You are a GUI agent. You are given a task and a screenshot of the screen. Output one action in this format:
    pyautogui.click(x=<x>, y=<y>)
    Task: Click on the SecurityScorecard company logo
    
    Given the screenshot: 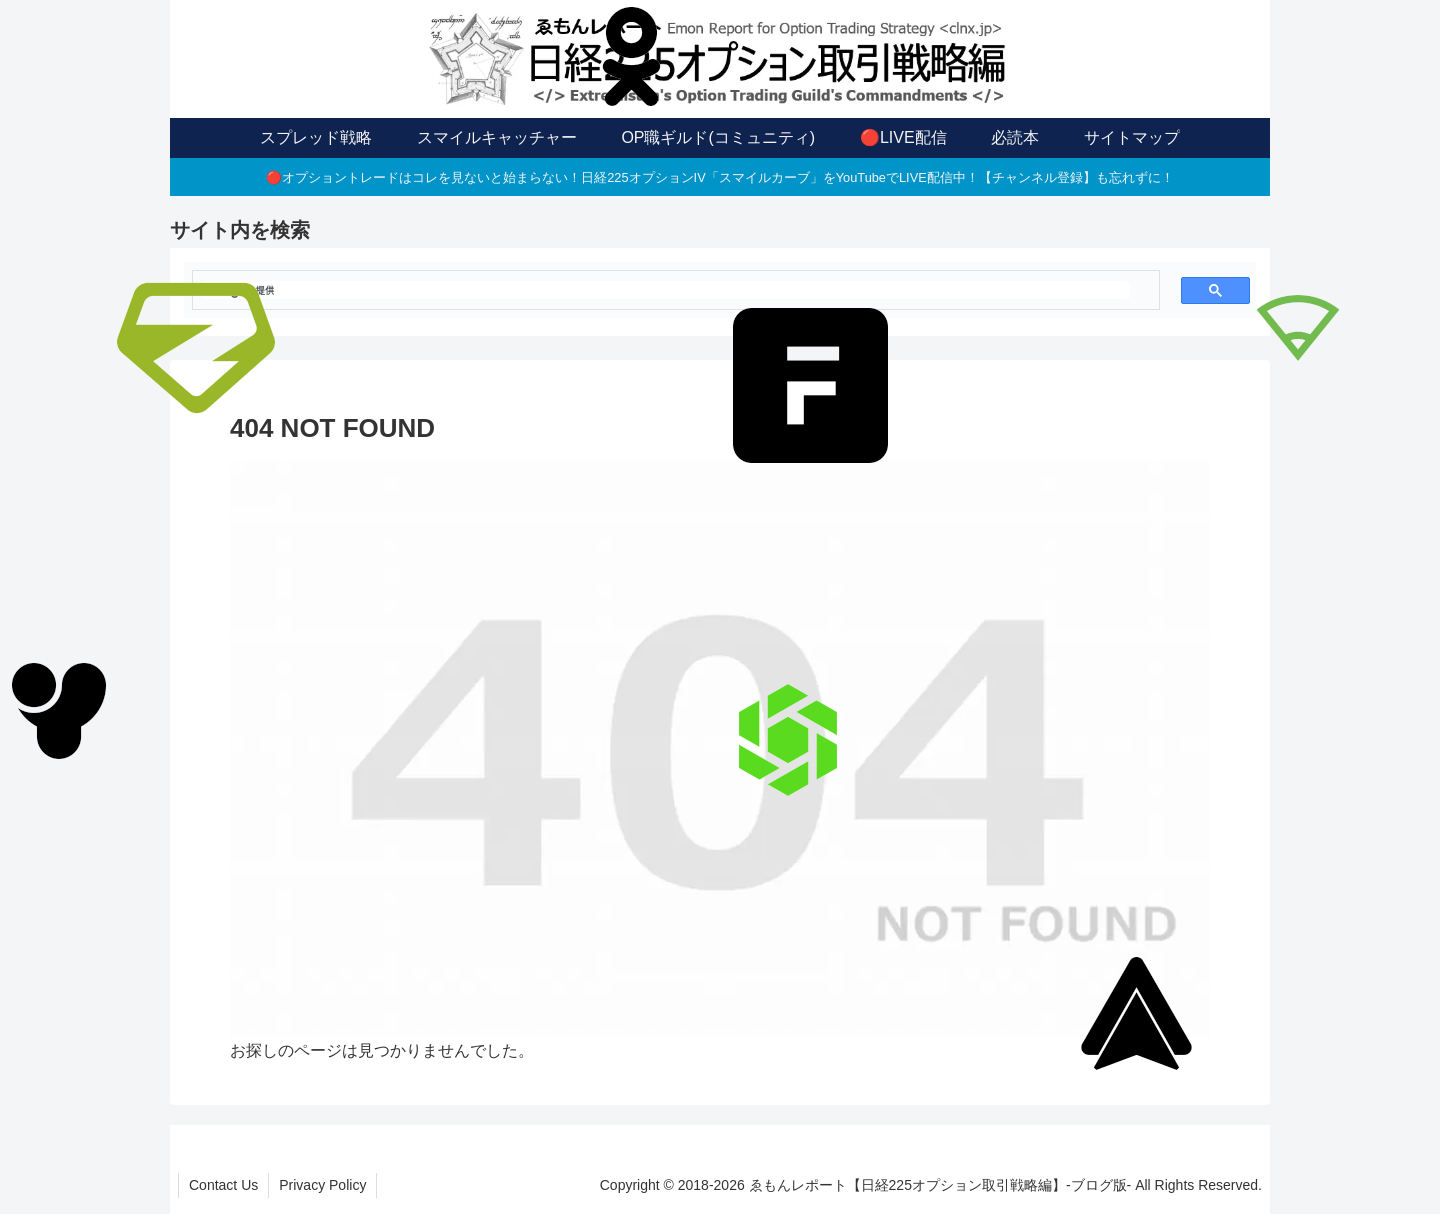 What is the action you would take?
    pyautogui.click(x=788, y=740)
    